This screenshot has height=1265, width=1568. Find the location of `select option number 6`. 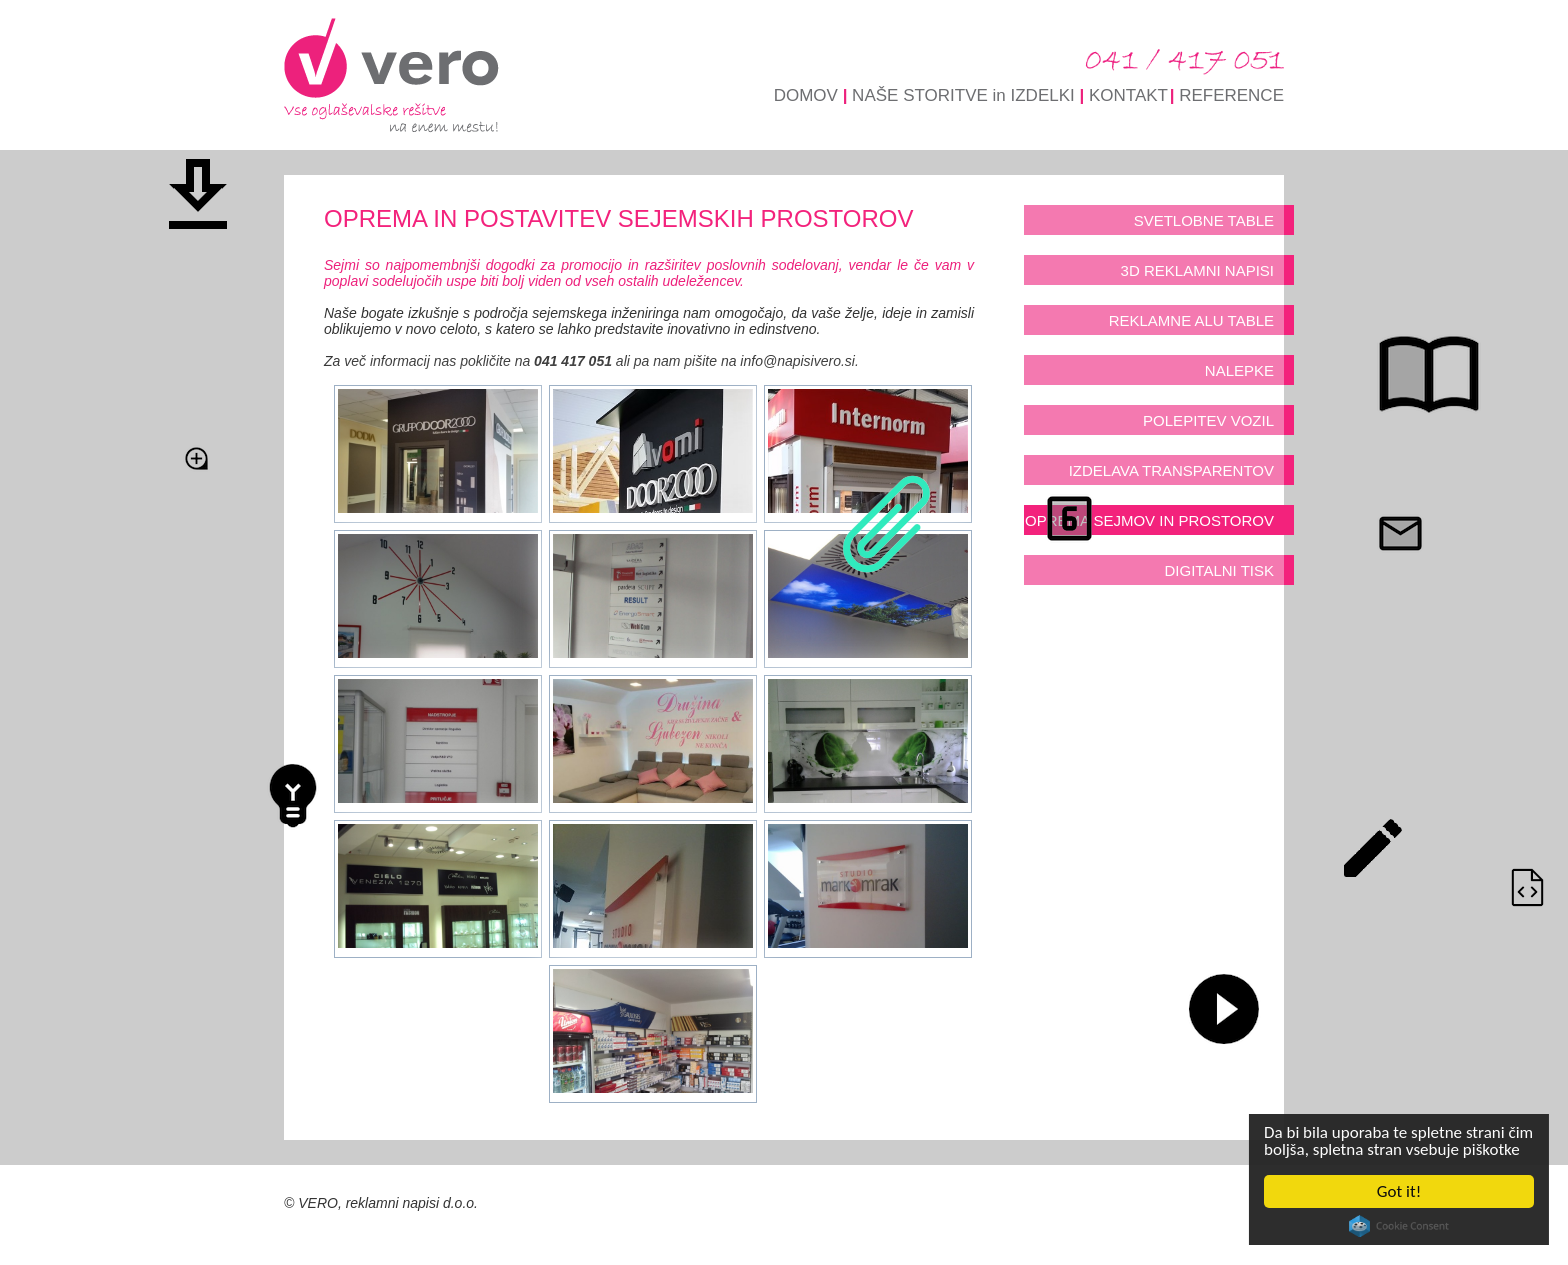

select option number 6 is located at coordinates (1069, 518).